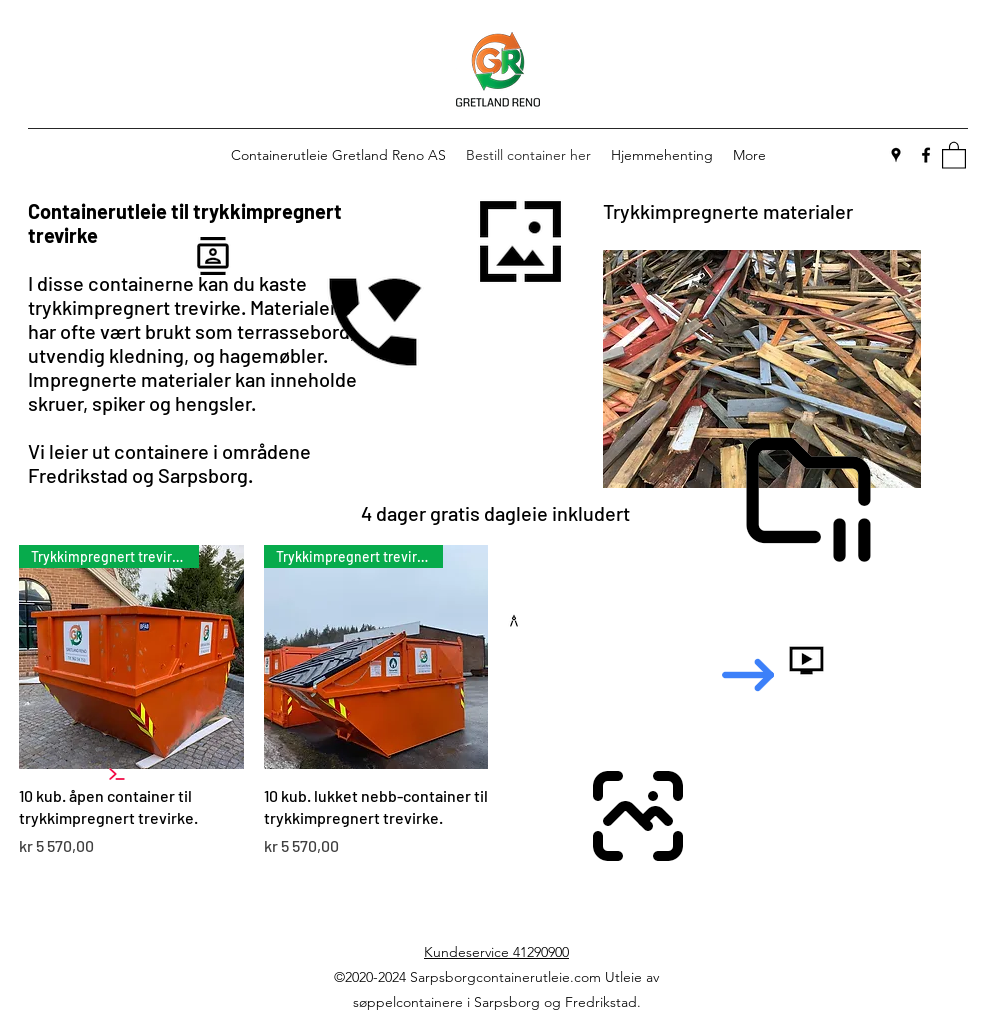 This screenshot has width=996, height=1030. Describe the element at coordinates (748, 675) in the screenshot. I see `navigate to the next item or step` at that location.